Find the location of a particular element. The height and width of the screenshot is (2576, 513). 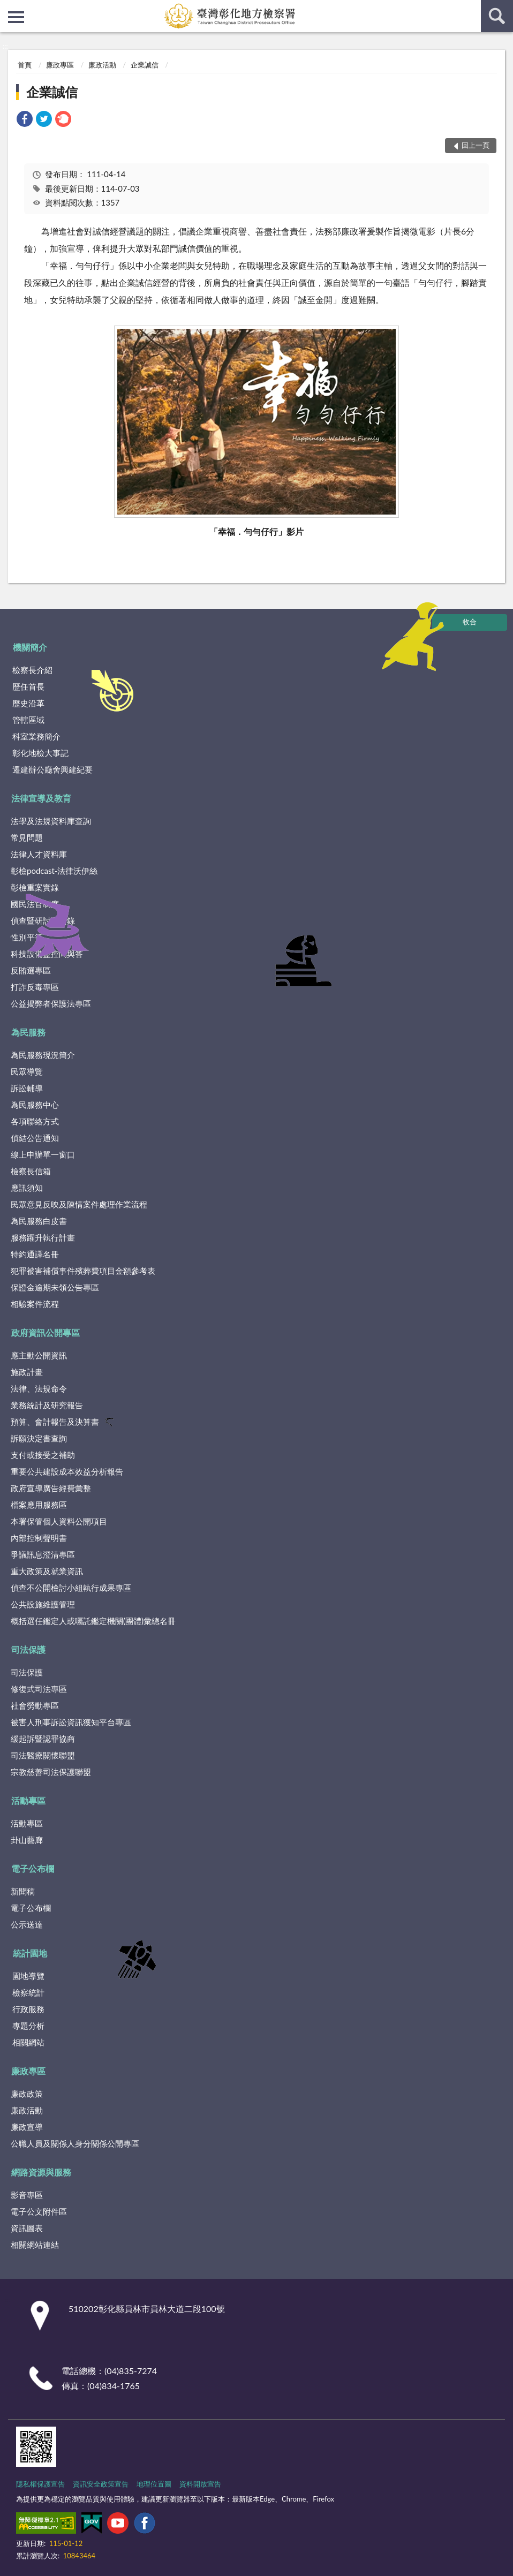

explore ancient Egypt themed content is located at coordinates (304, 958).